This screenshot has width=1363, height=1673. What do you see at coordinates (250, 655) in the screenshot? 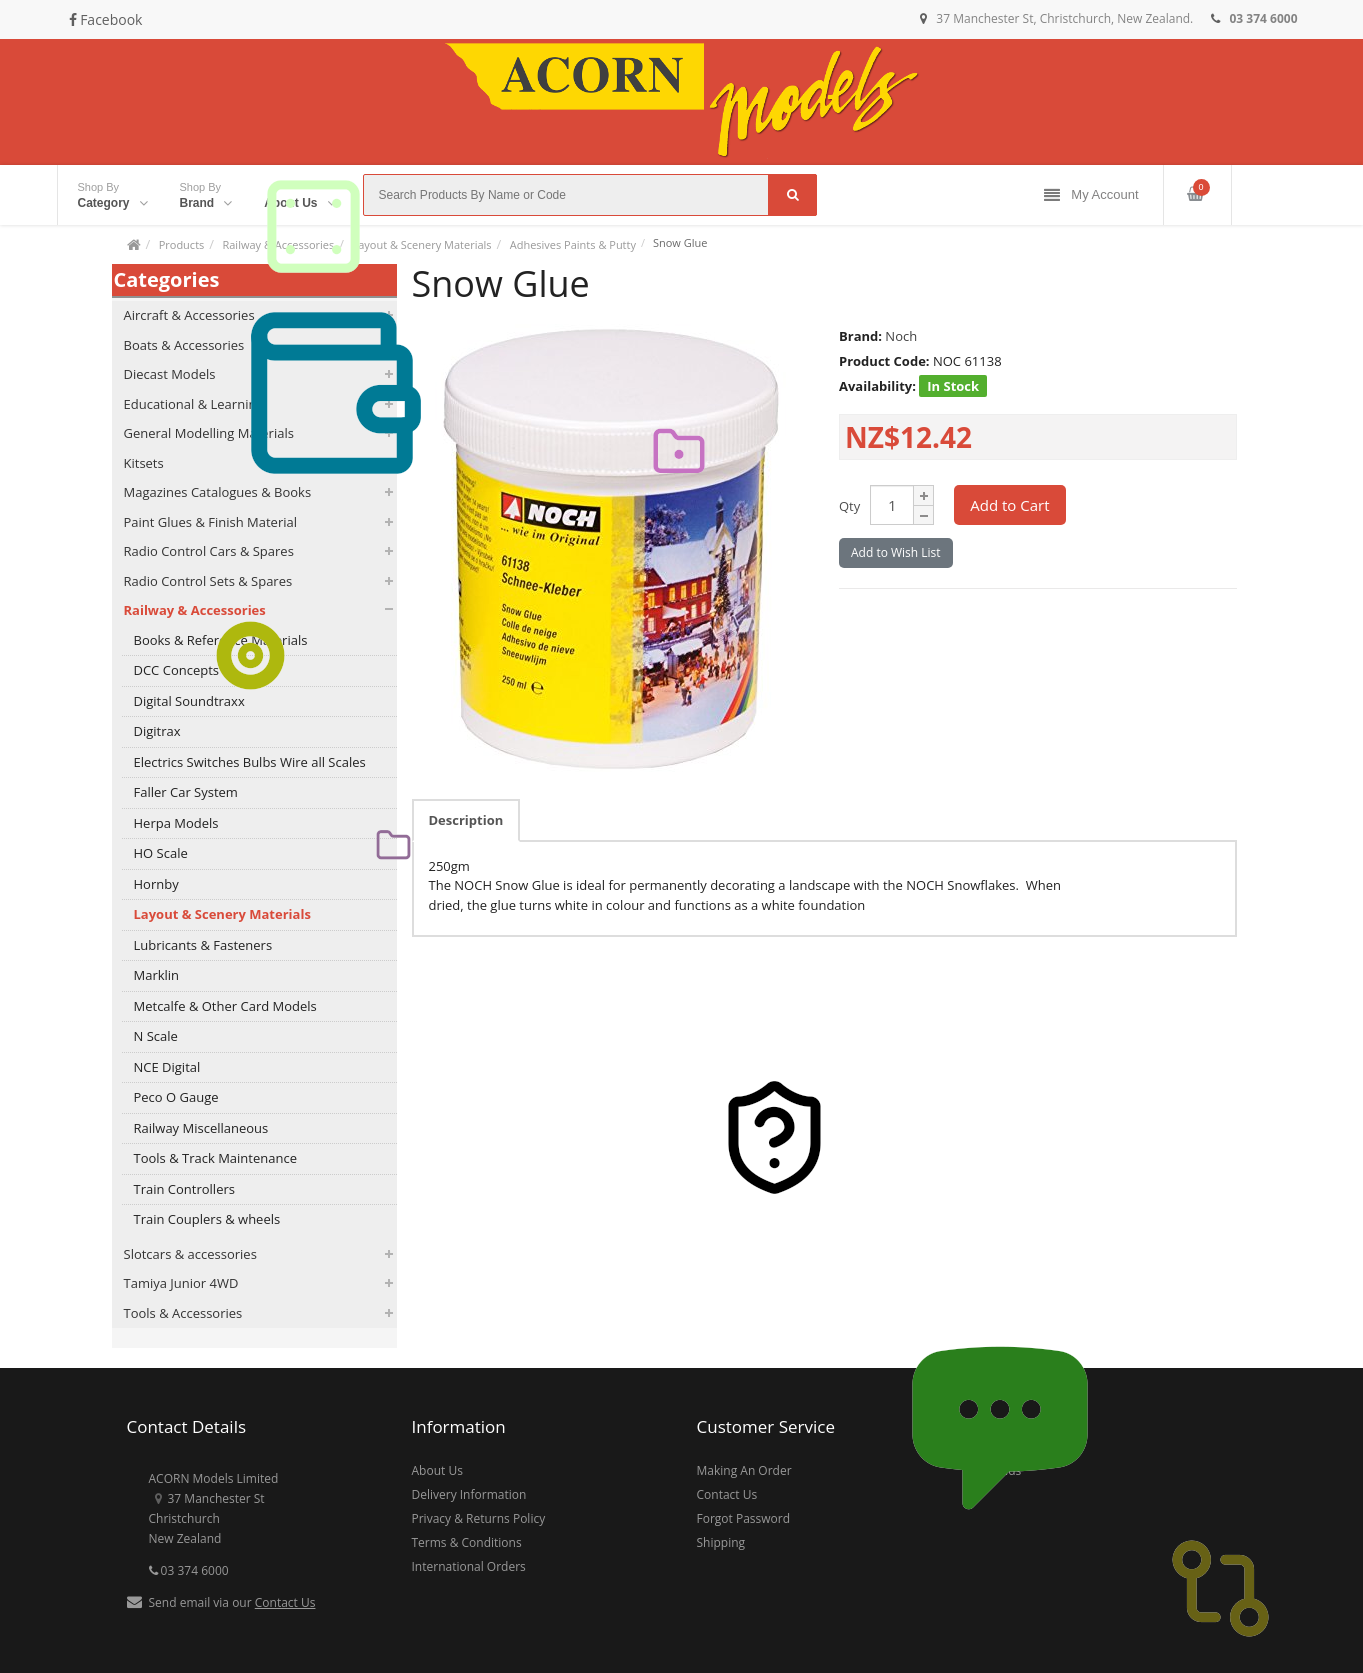
I see `play or access music library` at bounding box center [250, 655].